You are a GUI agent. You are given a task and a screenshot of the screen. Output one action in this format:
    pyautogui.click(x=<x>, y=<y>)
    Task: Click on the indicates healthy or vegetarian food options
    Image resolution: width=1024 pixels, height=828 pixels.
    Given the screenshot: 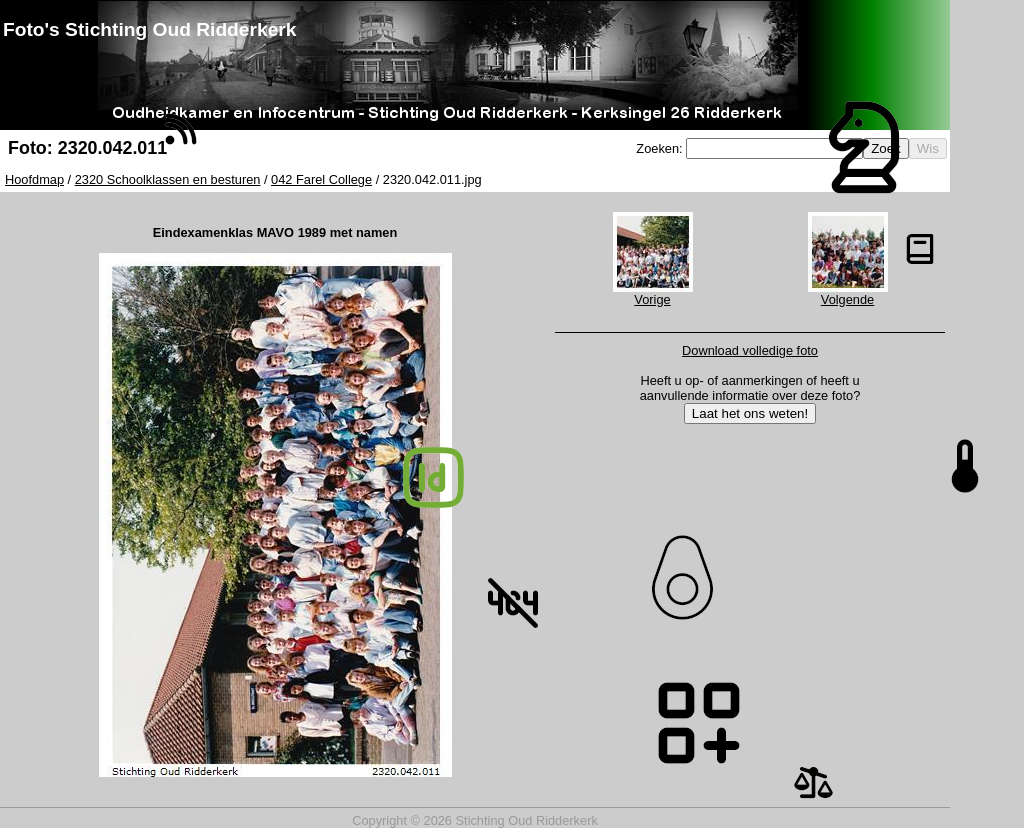 What is the action you would take?
    pyautogui.click(x=682, y=577)
    